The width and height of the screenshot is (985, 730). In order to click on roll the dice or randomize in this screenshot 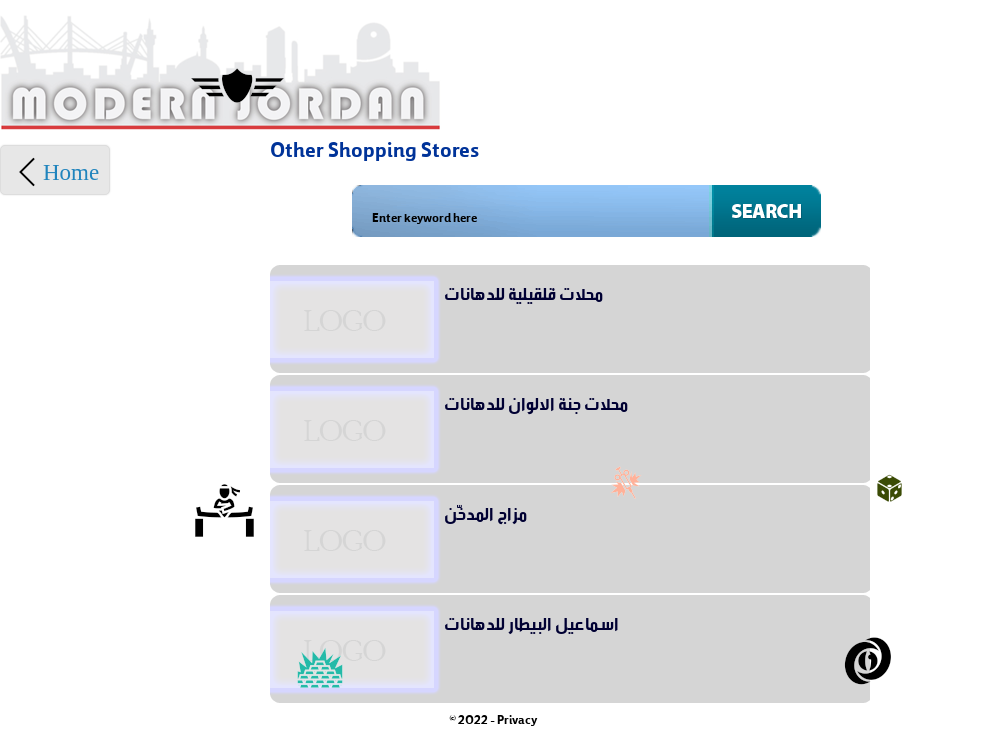, I will do `click(889, 488)`.